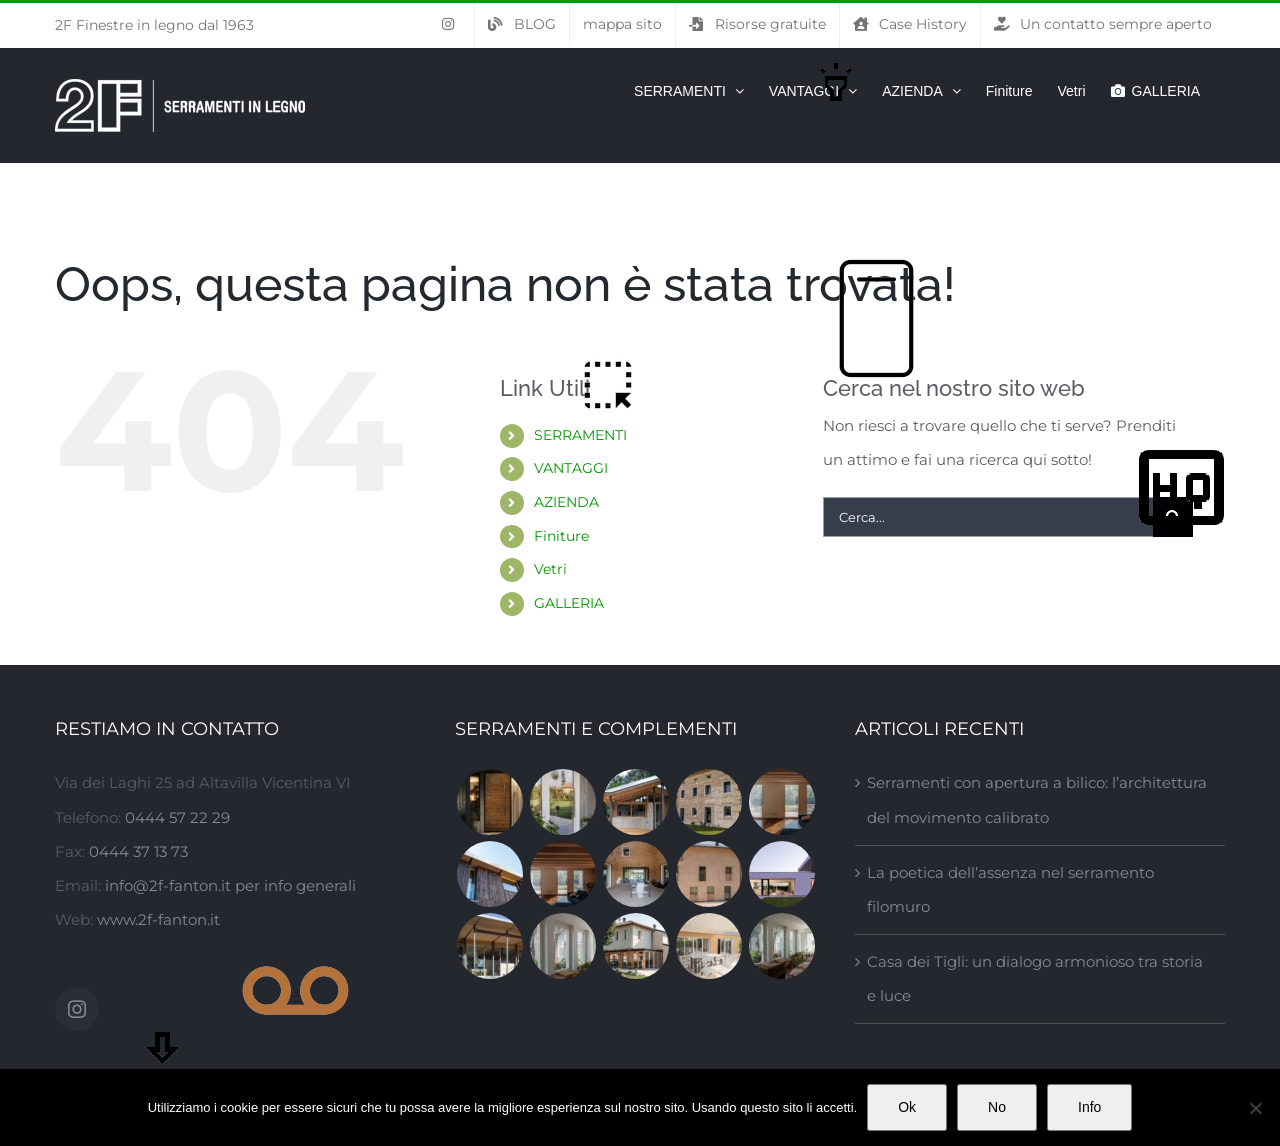 This screenshot has width=1280, height=1146. What do you see at coordinates (876, 318) in the screenshot?
I see `access device speaker settings` at bounding box center [876, 318].